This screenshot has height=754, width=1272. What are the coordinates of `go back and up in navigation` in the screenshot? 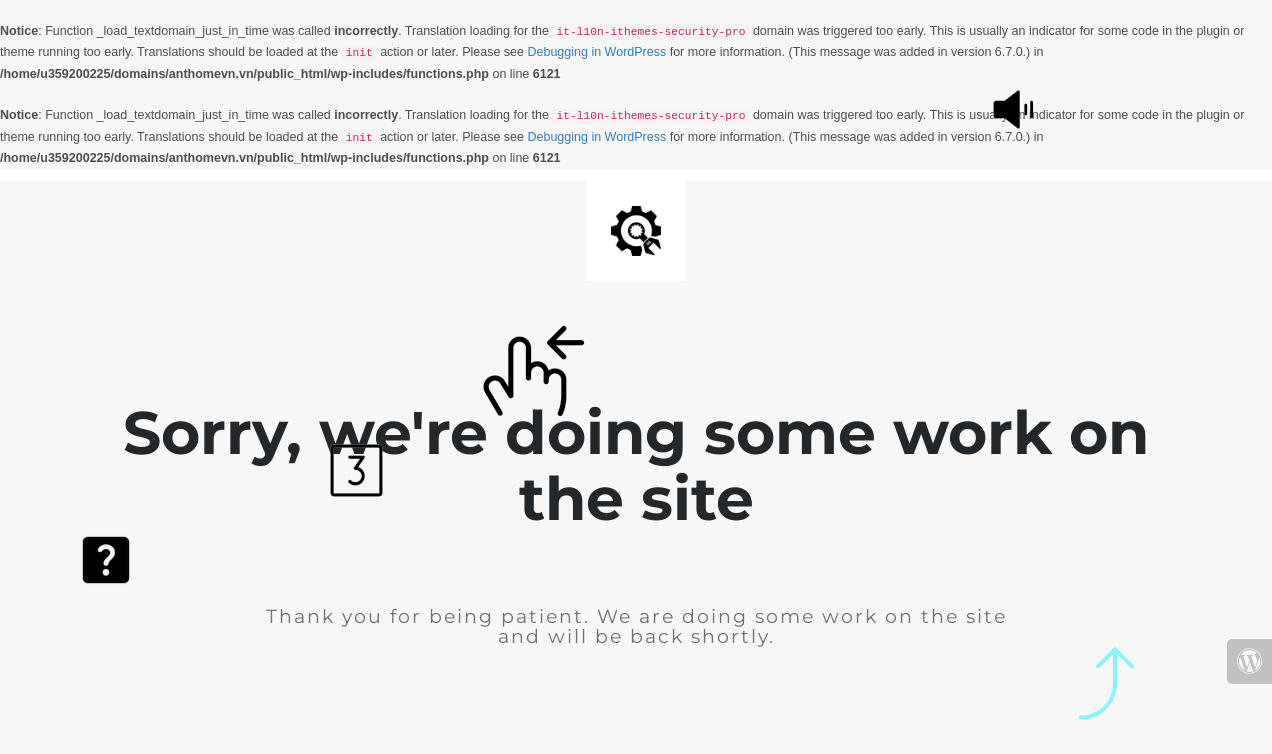 It's located at (1106, 683).